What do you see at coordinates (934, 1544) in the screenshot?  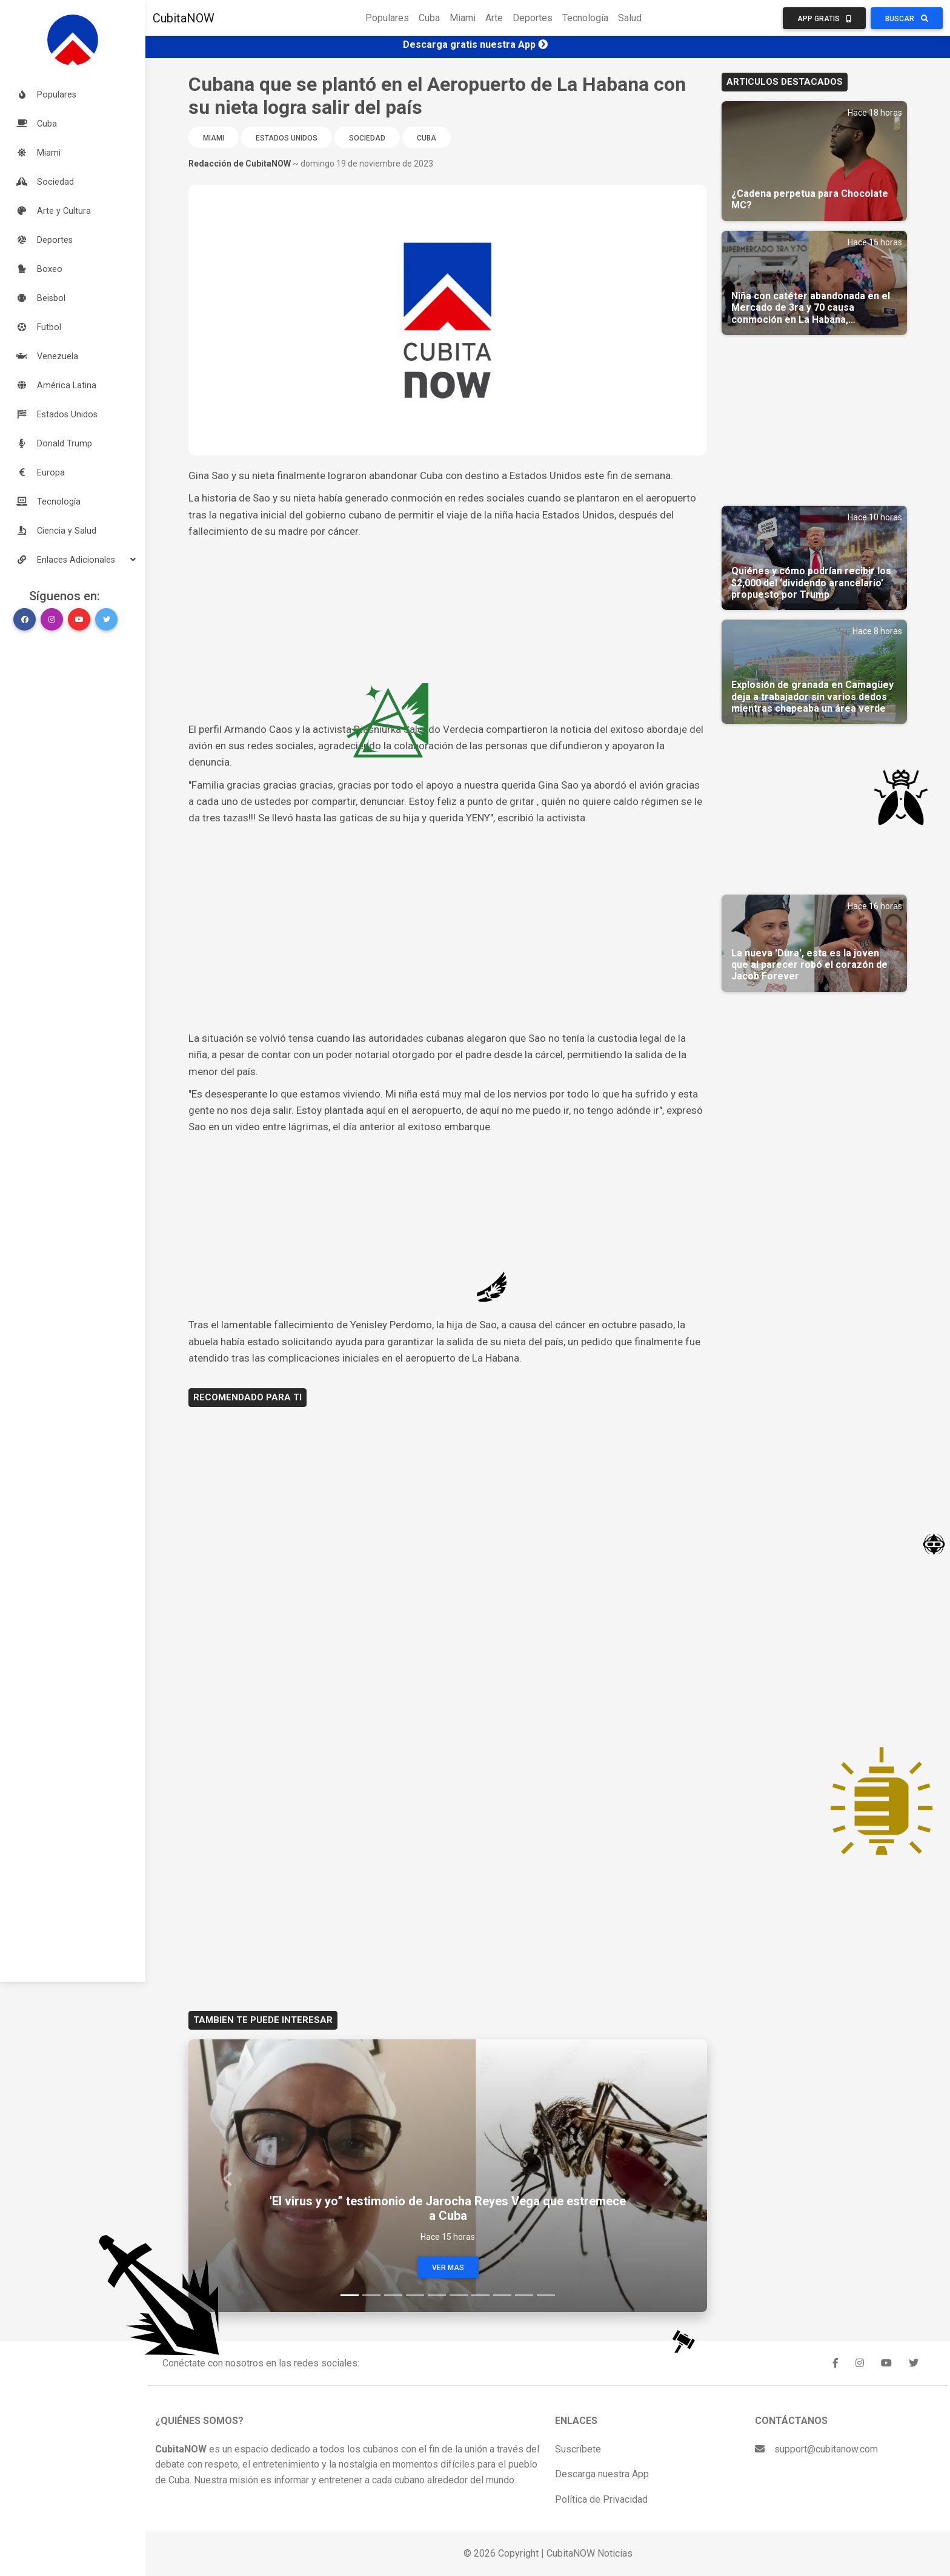 I see `virtual reality or VR mode toggle` at bounding box center [934, 1544].